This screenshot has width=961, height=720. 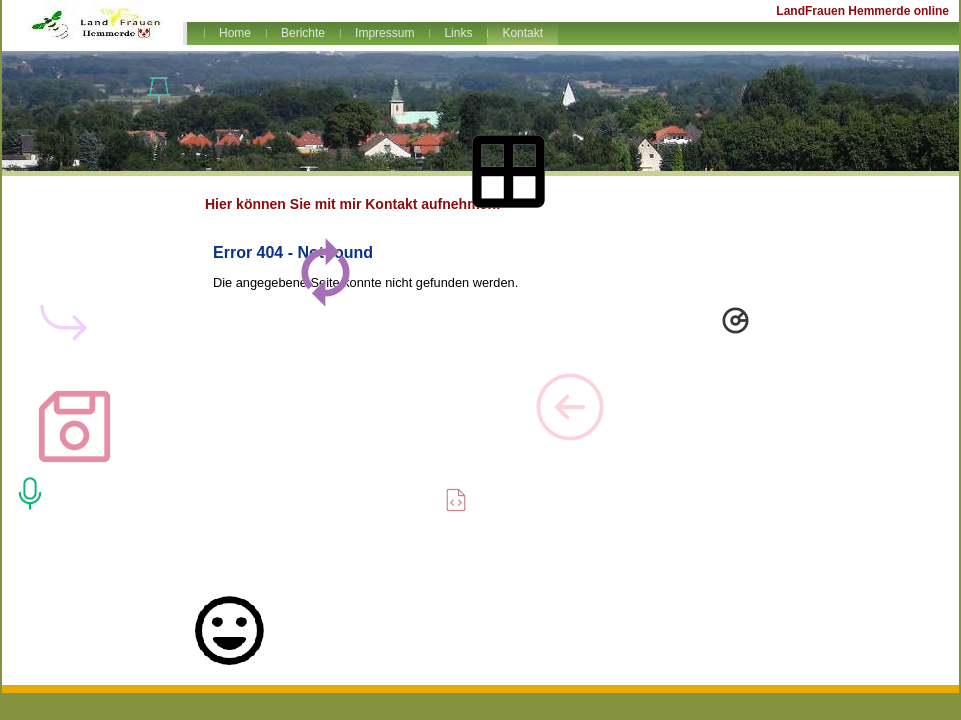 What do you see at coordinates (325, 272) in the screenshot?
I see `refresh the current page or content` at bounding box center [325, 272].